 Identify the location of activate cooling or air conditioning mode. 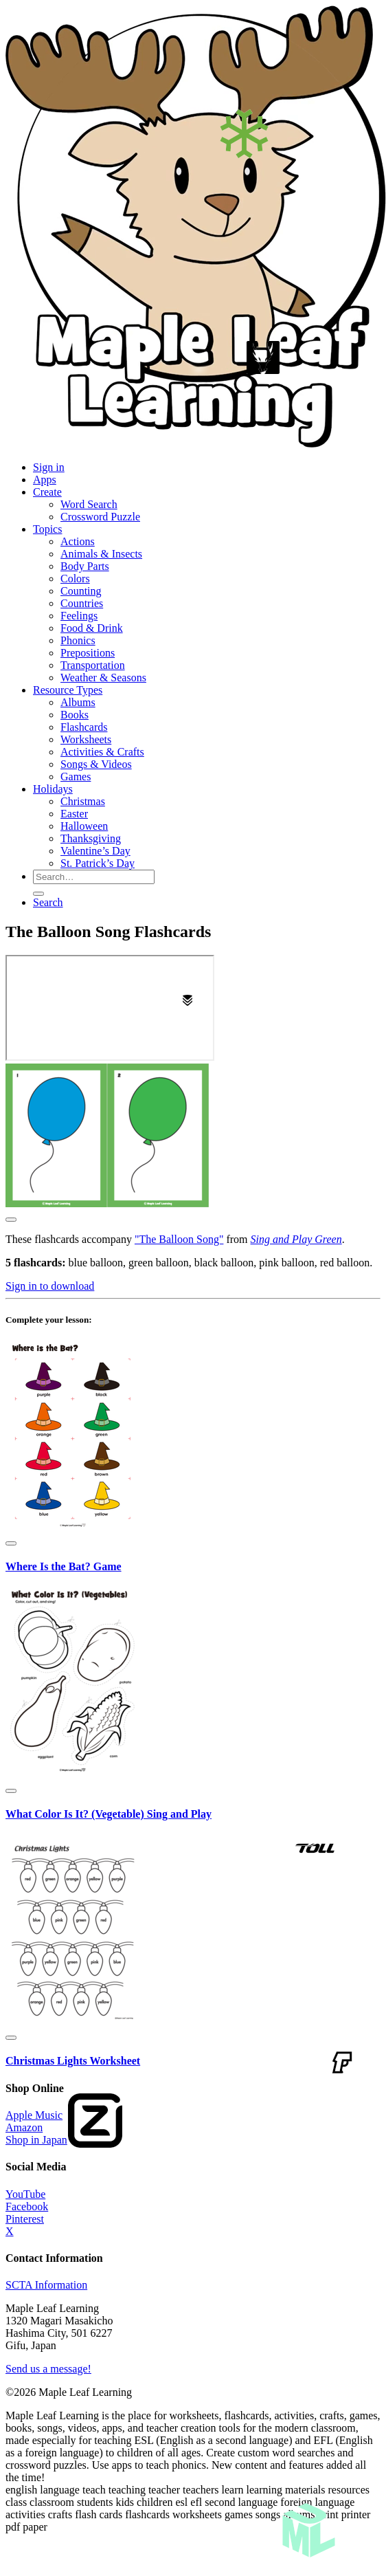
(244, 133).